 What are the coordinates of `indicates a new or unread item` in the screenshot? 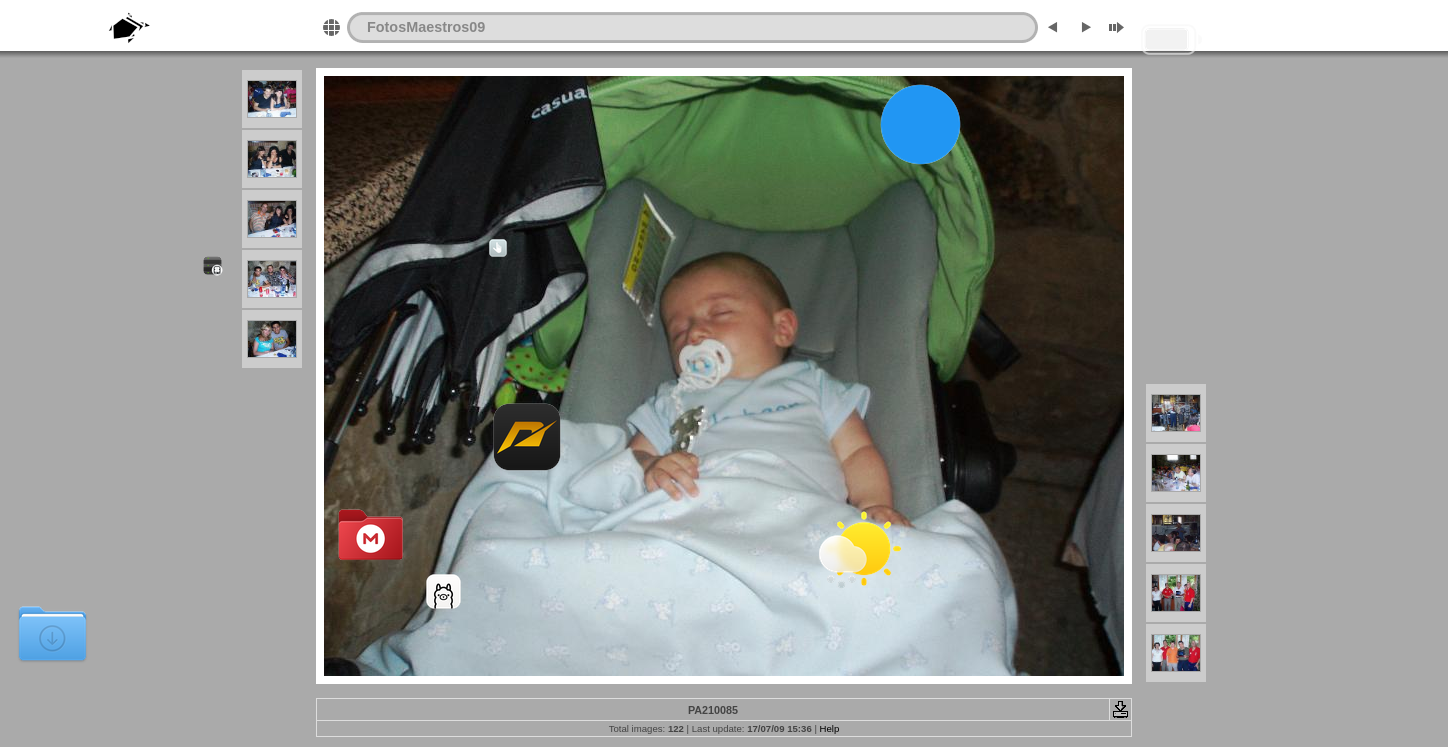 It's located at (920, 124).